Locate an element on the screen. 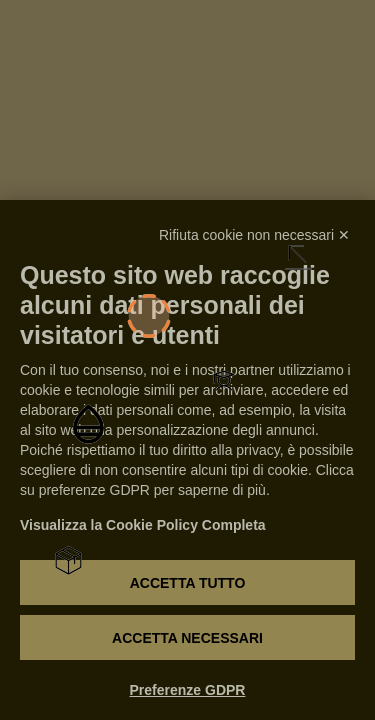 The image size is (375, 720). indicates loading or processing in progress is located at coordinates (149, 316).